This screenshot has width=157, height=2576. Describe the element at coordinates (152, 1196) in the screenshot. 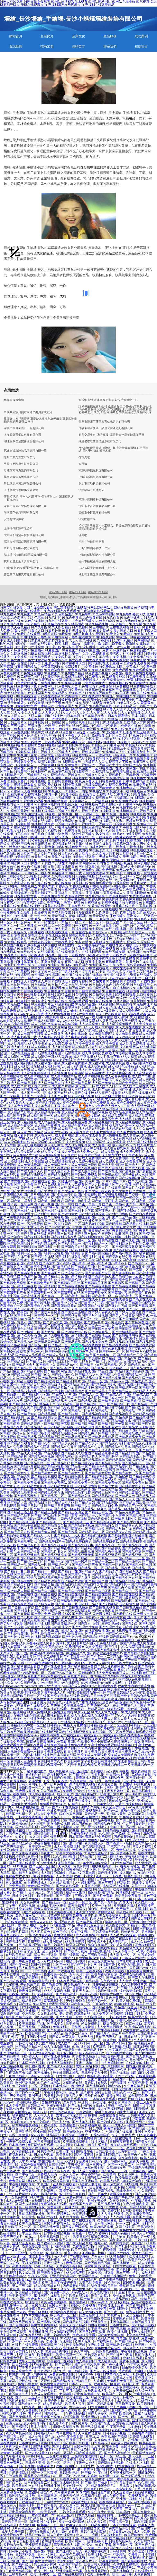

I see `connect nodes or create a path between points` at that location.